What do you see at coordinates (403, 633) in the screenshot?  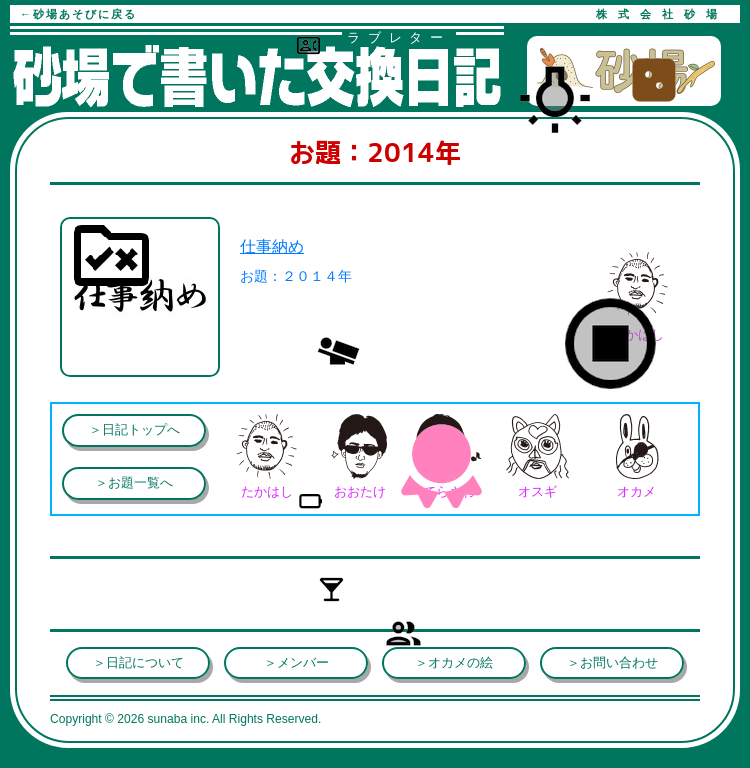 I see `view contacts or people list` at bounding box center [403, 633].